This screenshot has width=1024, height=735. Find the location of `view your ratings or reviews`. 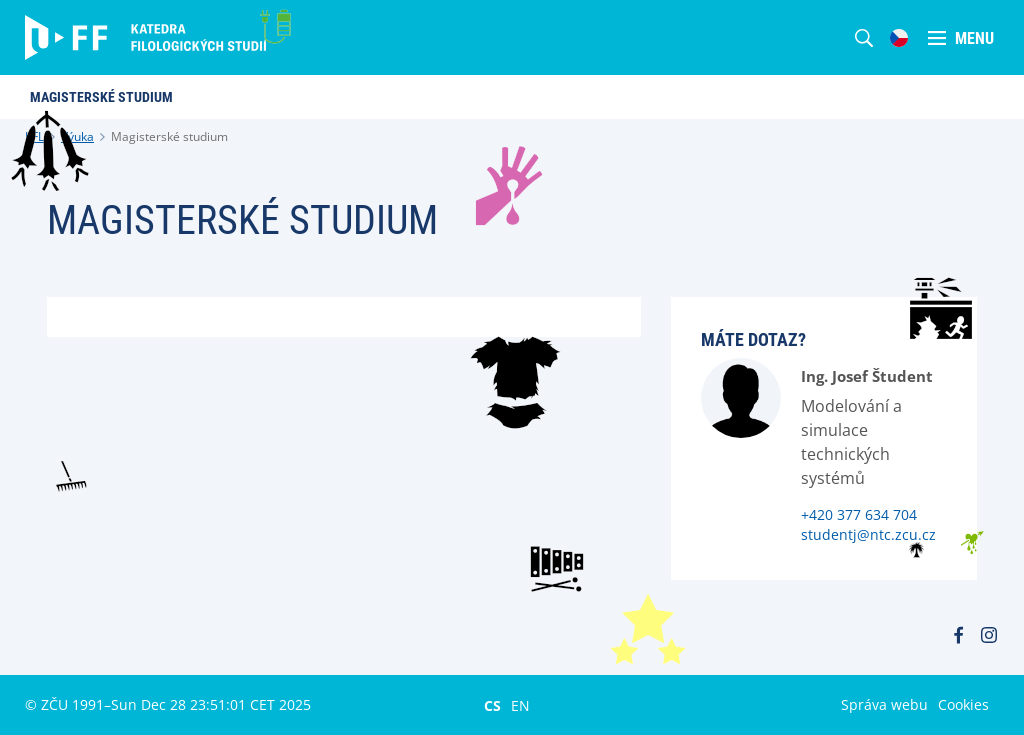

view your ratings or reviews is located at coordinates (648, 629).